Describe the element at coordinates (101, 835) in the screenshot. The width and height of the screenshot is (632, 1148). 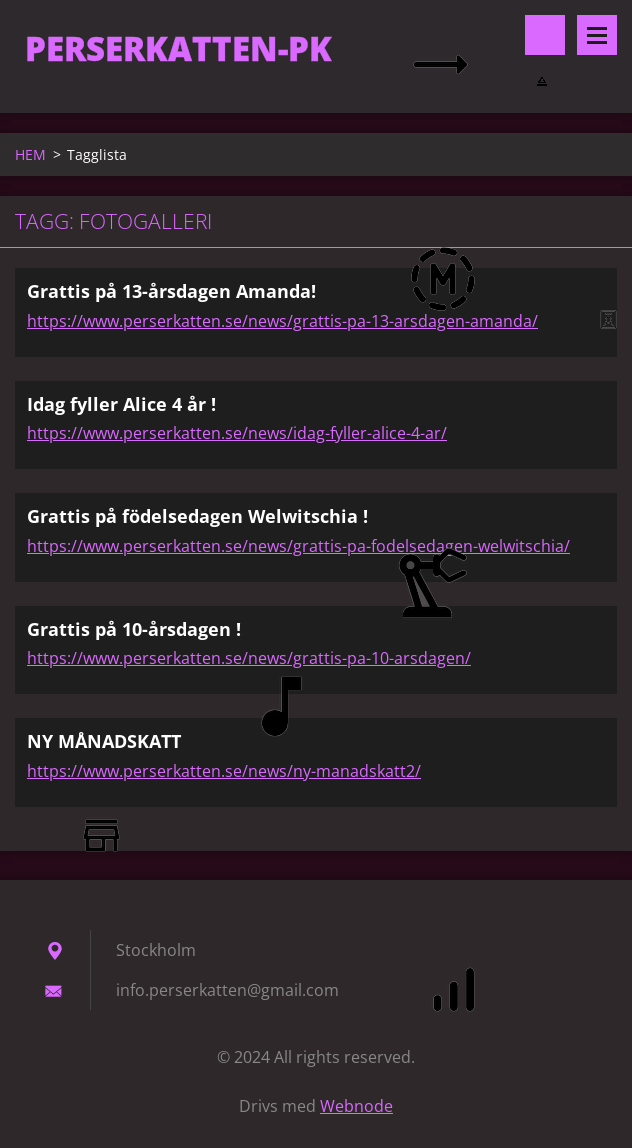
I see `find nearby stores or shops` at that location.